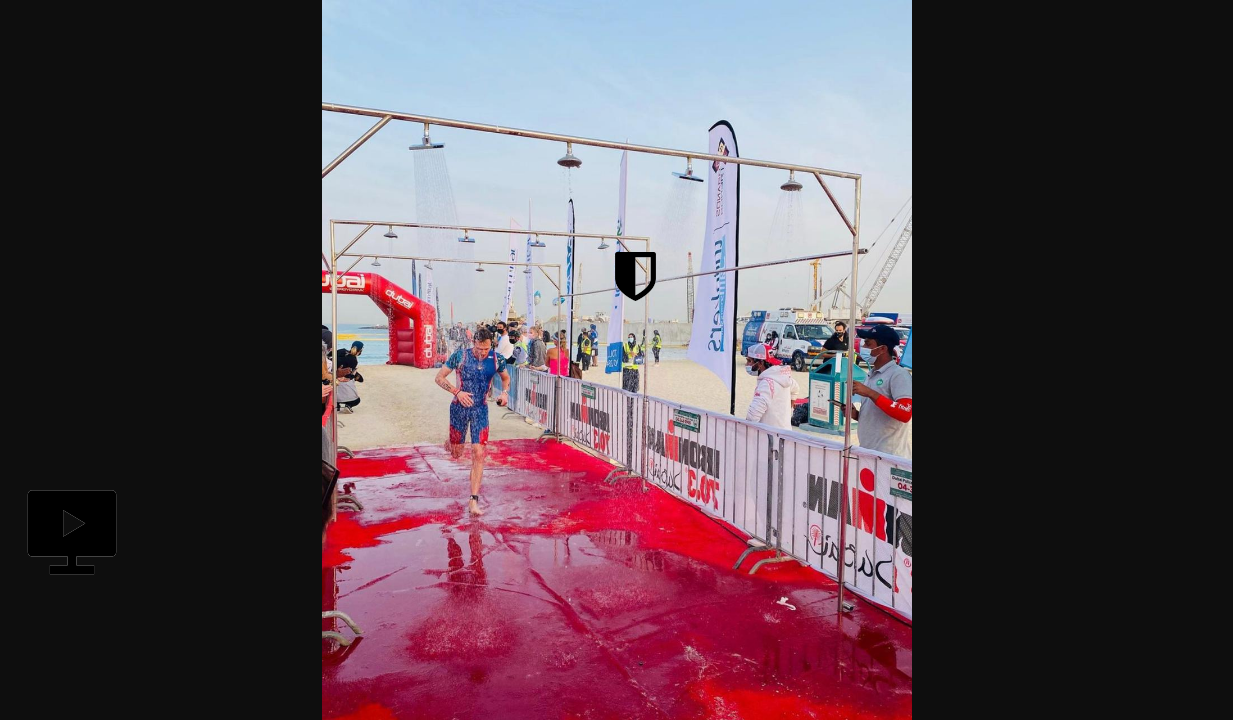 This screenshot has height=720, width=1233. Describe the element at coordinates (635, 276) in the screenshot. I see `open bitwarden password manager` at that location.